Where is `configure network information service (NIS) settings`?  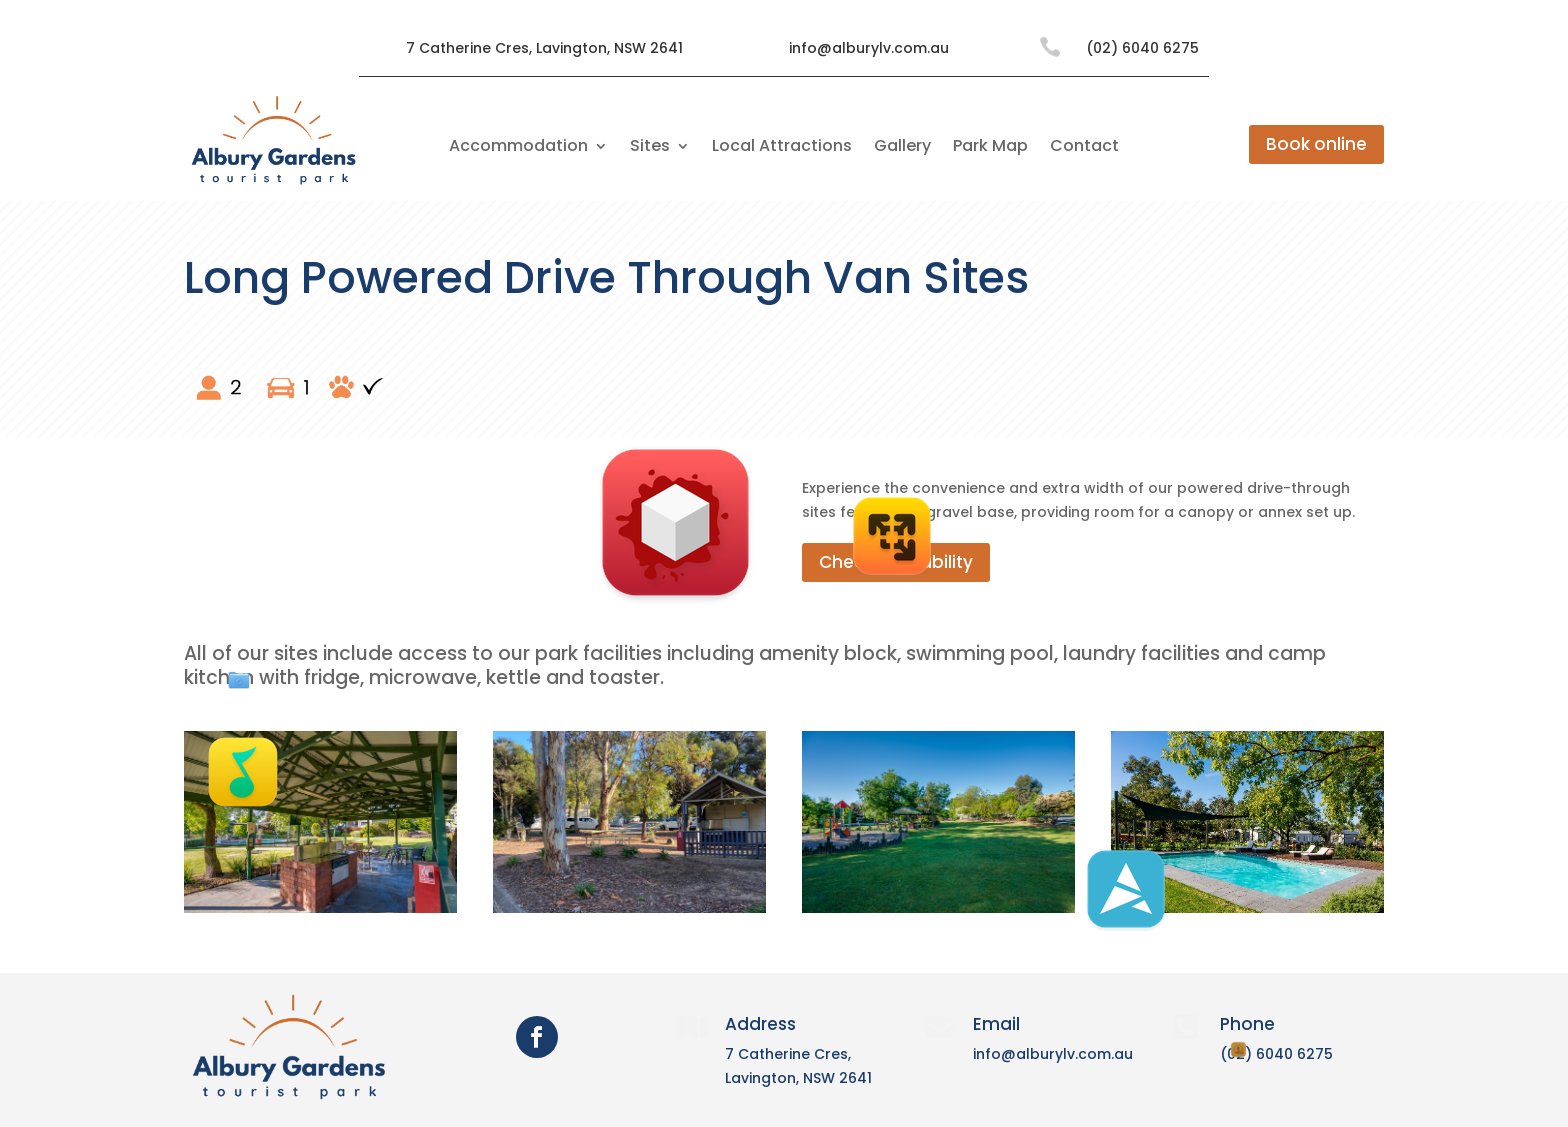
configure network information service (NIS) settings is located at coordinates (1238, 1049).